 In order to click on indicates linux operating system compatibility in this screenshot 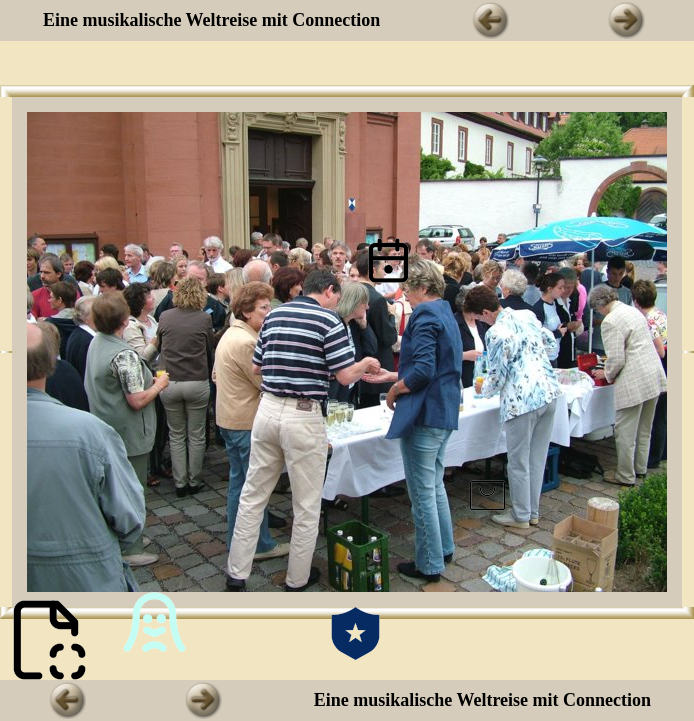, I will do `click(154, 625)`.